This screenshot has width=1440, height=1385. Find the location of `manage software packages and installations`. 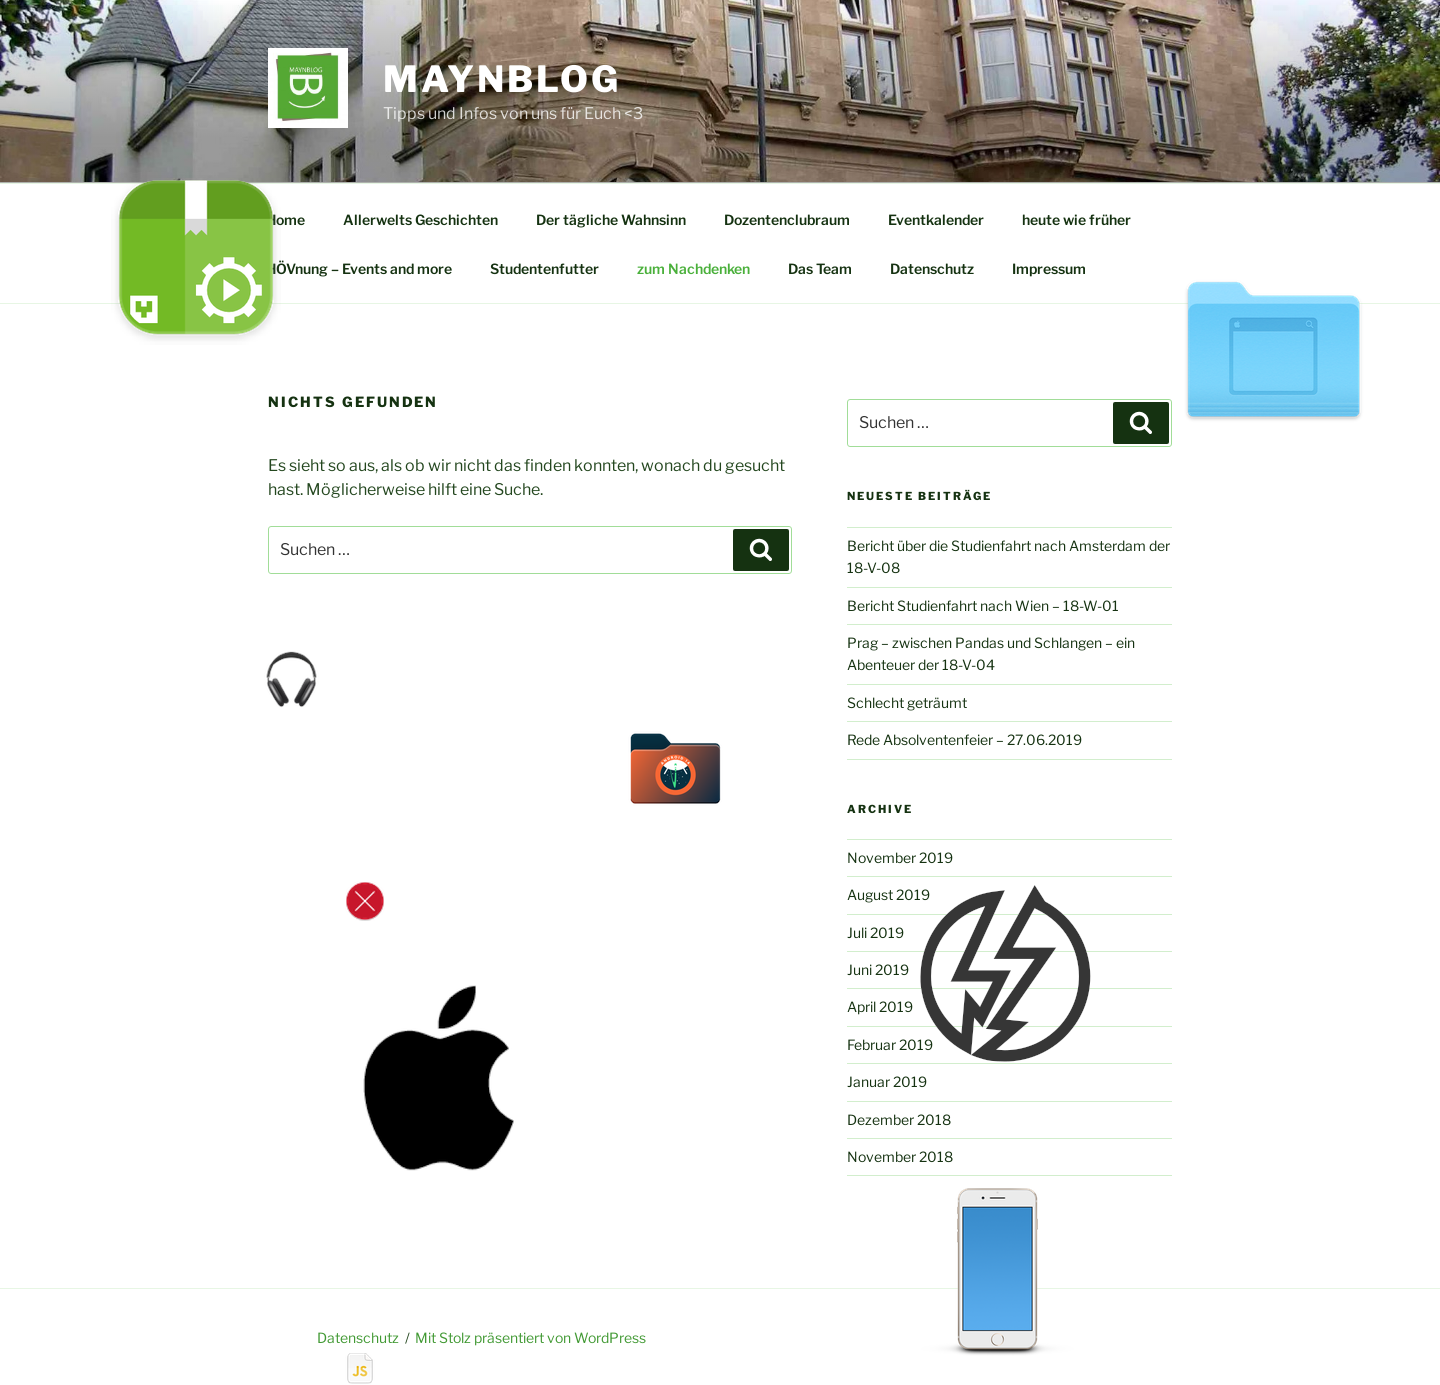

manage software packages and installations is located at coordinates (196, 260).